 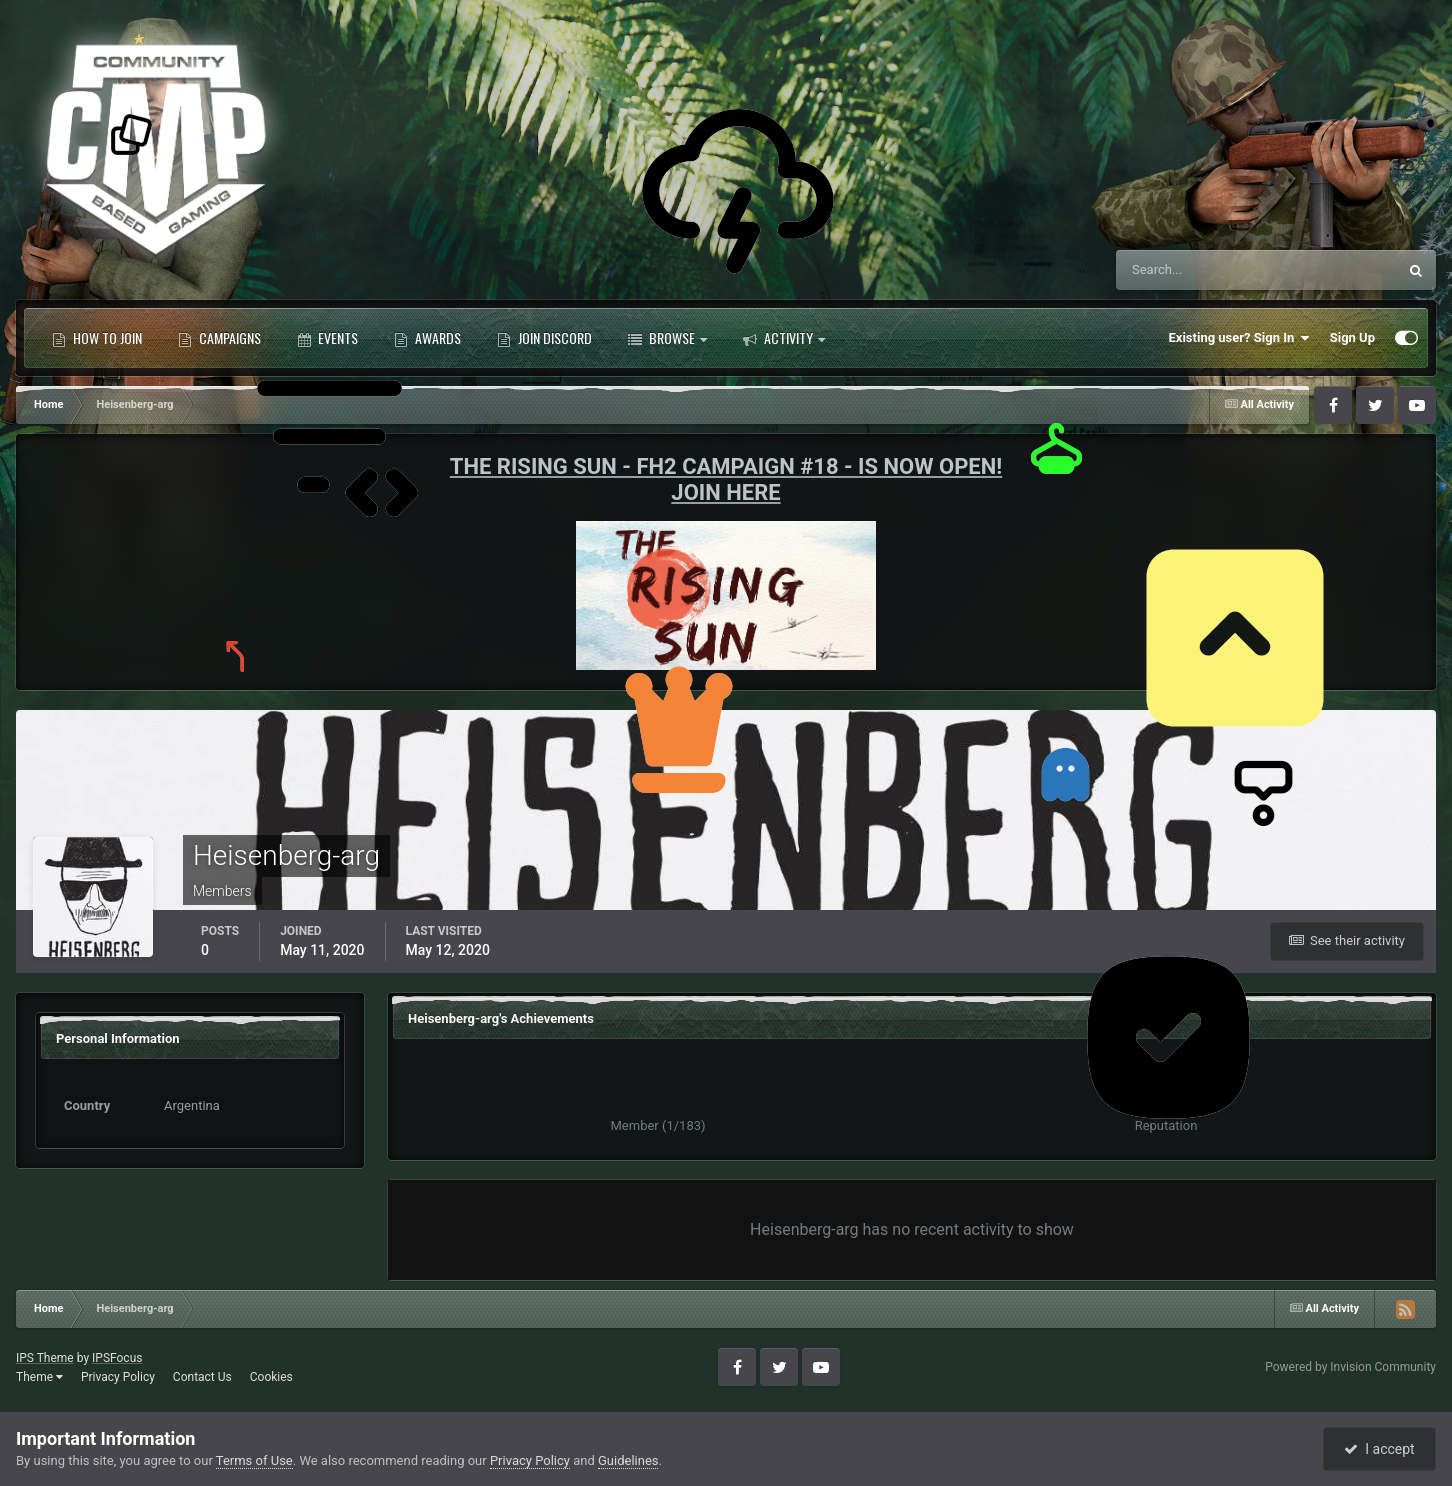 What do you see at coordinates (131, 134) in the screenshot?
I see `swipe to switch between cards or items` at bounding box center [131, 134].